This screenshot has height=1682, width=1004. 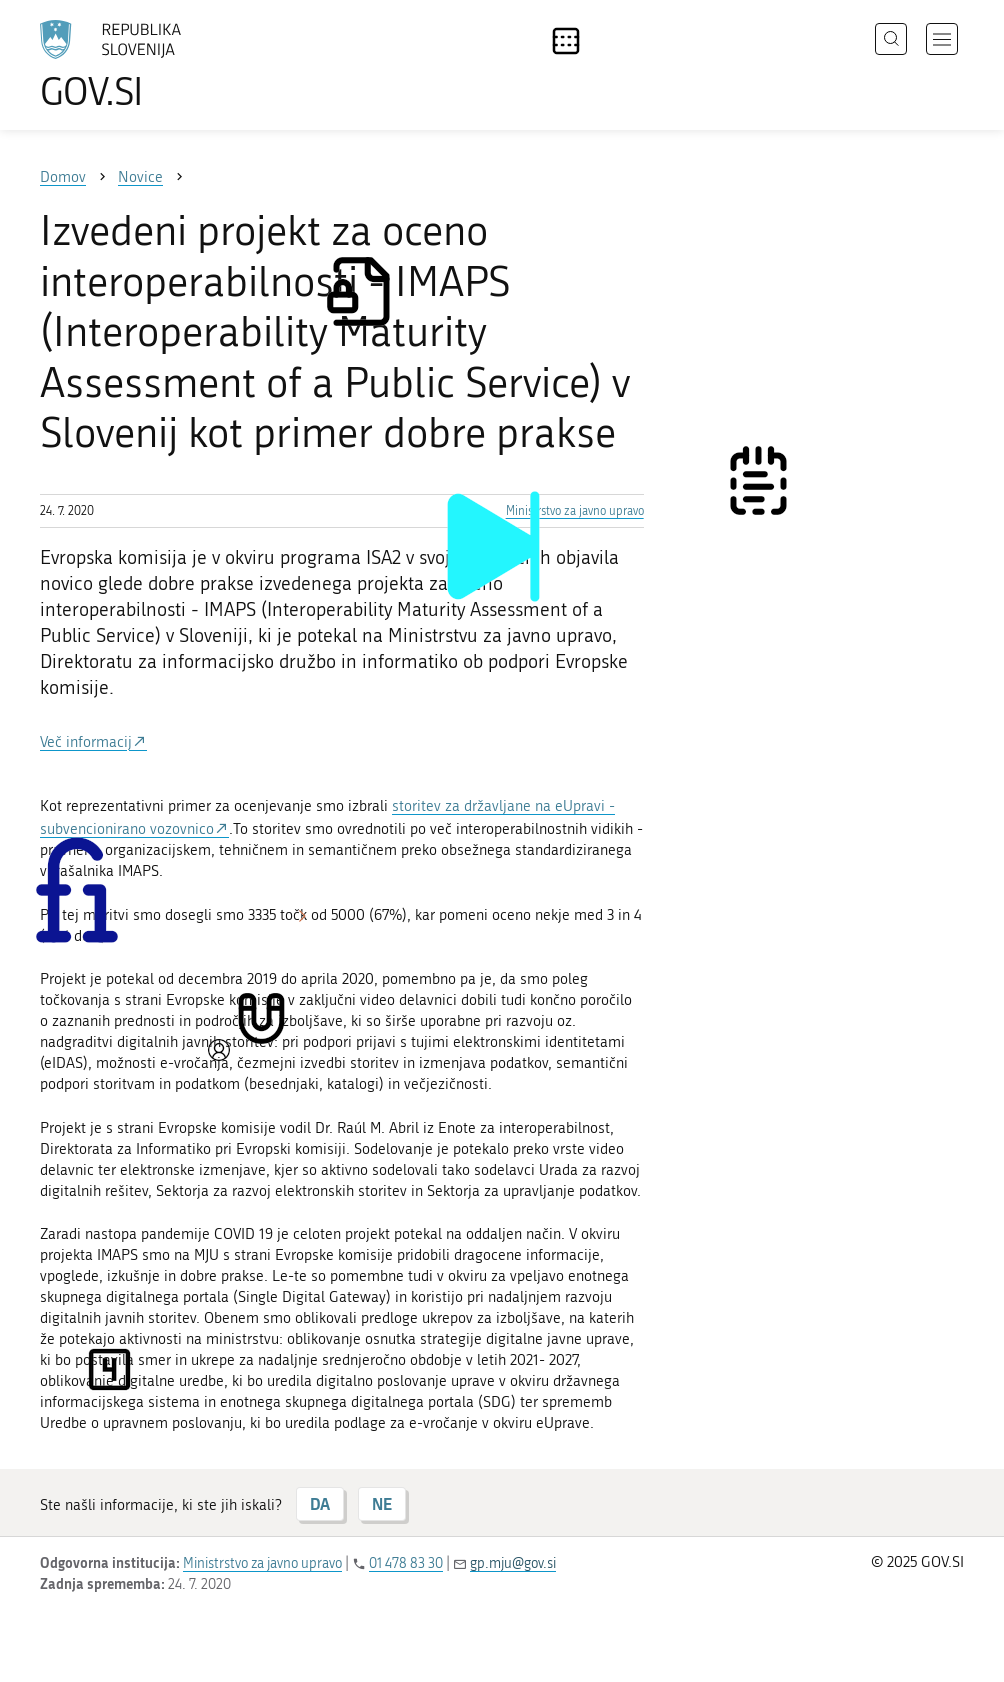 What do you see at coordinates (77, 890) in the screenshot?
I see `apply ligature formatting to selected text` at bounding box center [77, 890].